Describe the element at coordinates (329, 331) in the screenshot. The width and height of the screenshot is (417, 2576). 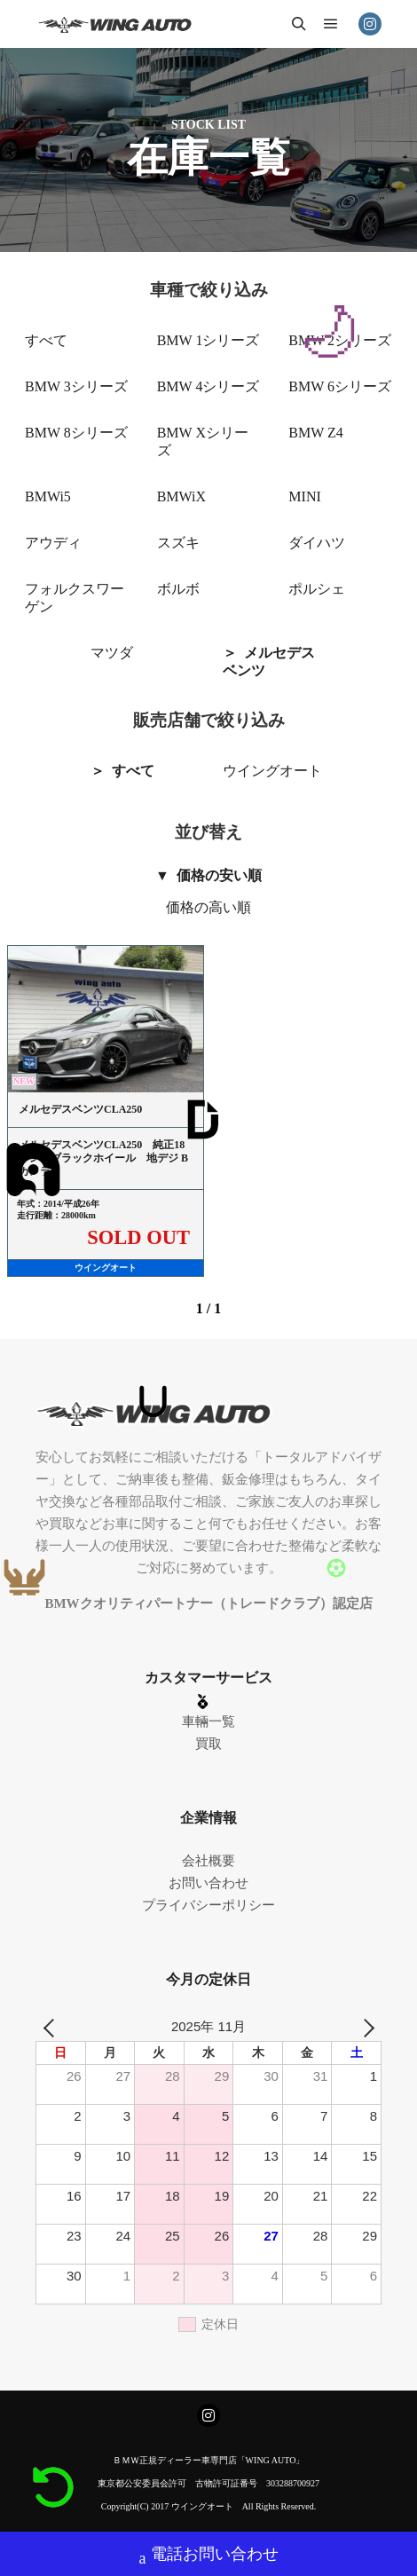
I see `visit gamebanana website` at that location.